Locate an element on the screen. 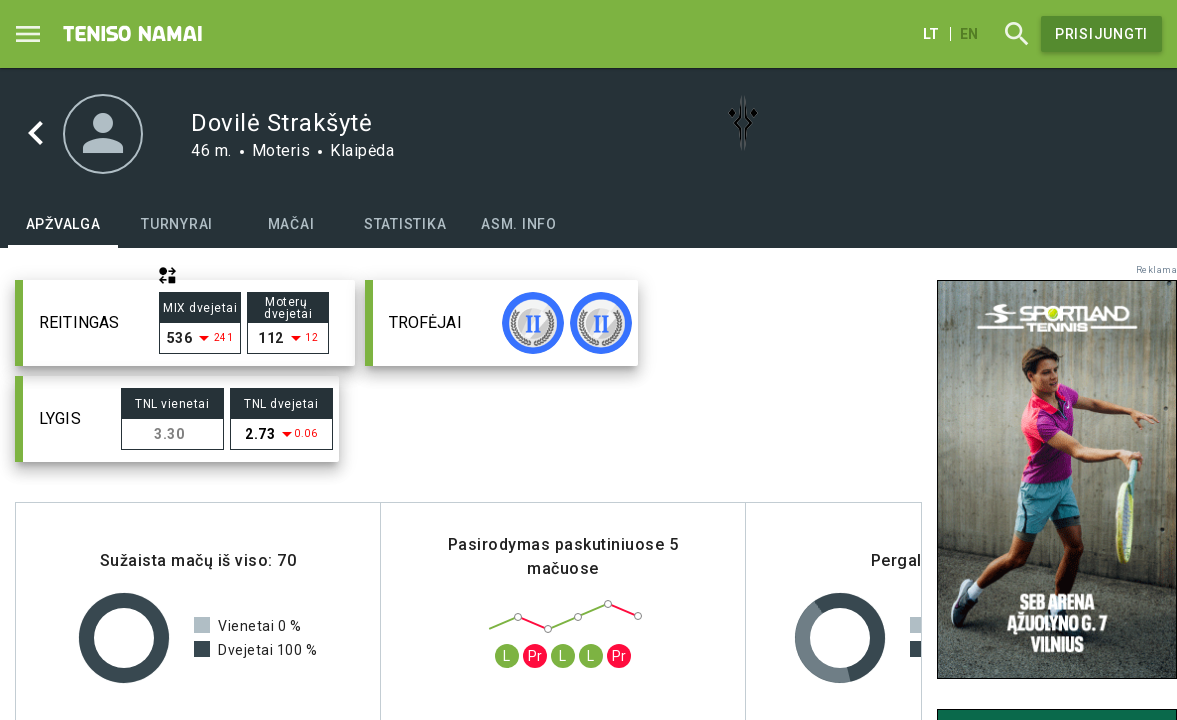  fulcrum app logo is located at coordinates (743, 123).